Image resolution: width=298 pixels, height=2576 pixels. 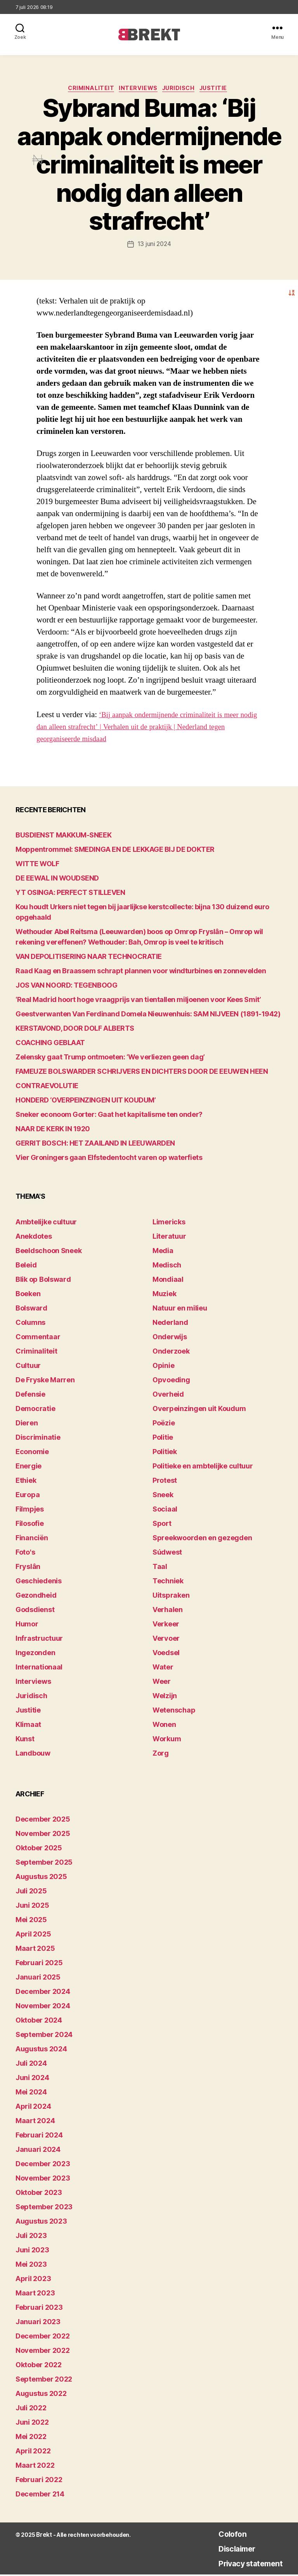 What do you see at coordinates (38, 160) in the screenshot?
I see `indicates Nigerian naira currency` at bounding box center [38, 160].